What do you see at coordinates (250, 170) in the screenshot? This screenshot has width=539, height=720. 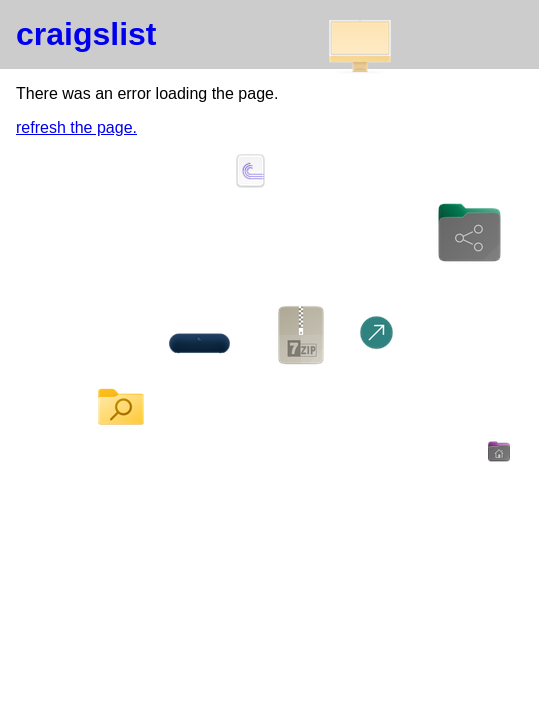 I see `a bittorrent torrent file` at bounding box center [250, 170].